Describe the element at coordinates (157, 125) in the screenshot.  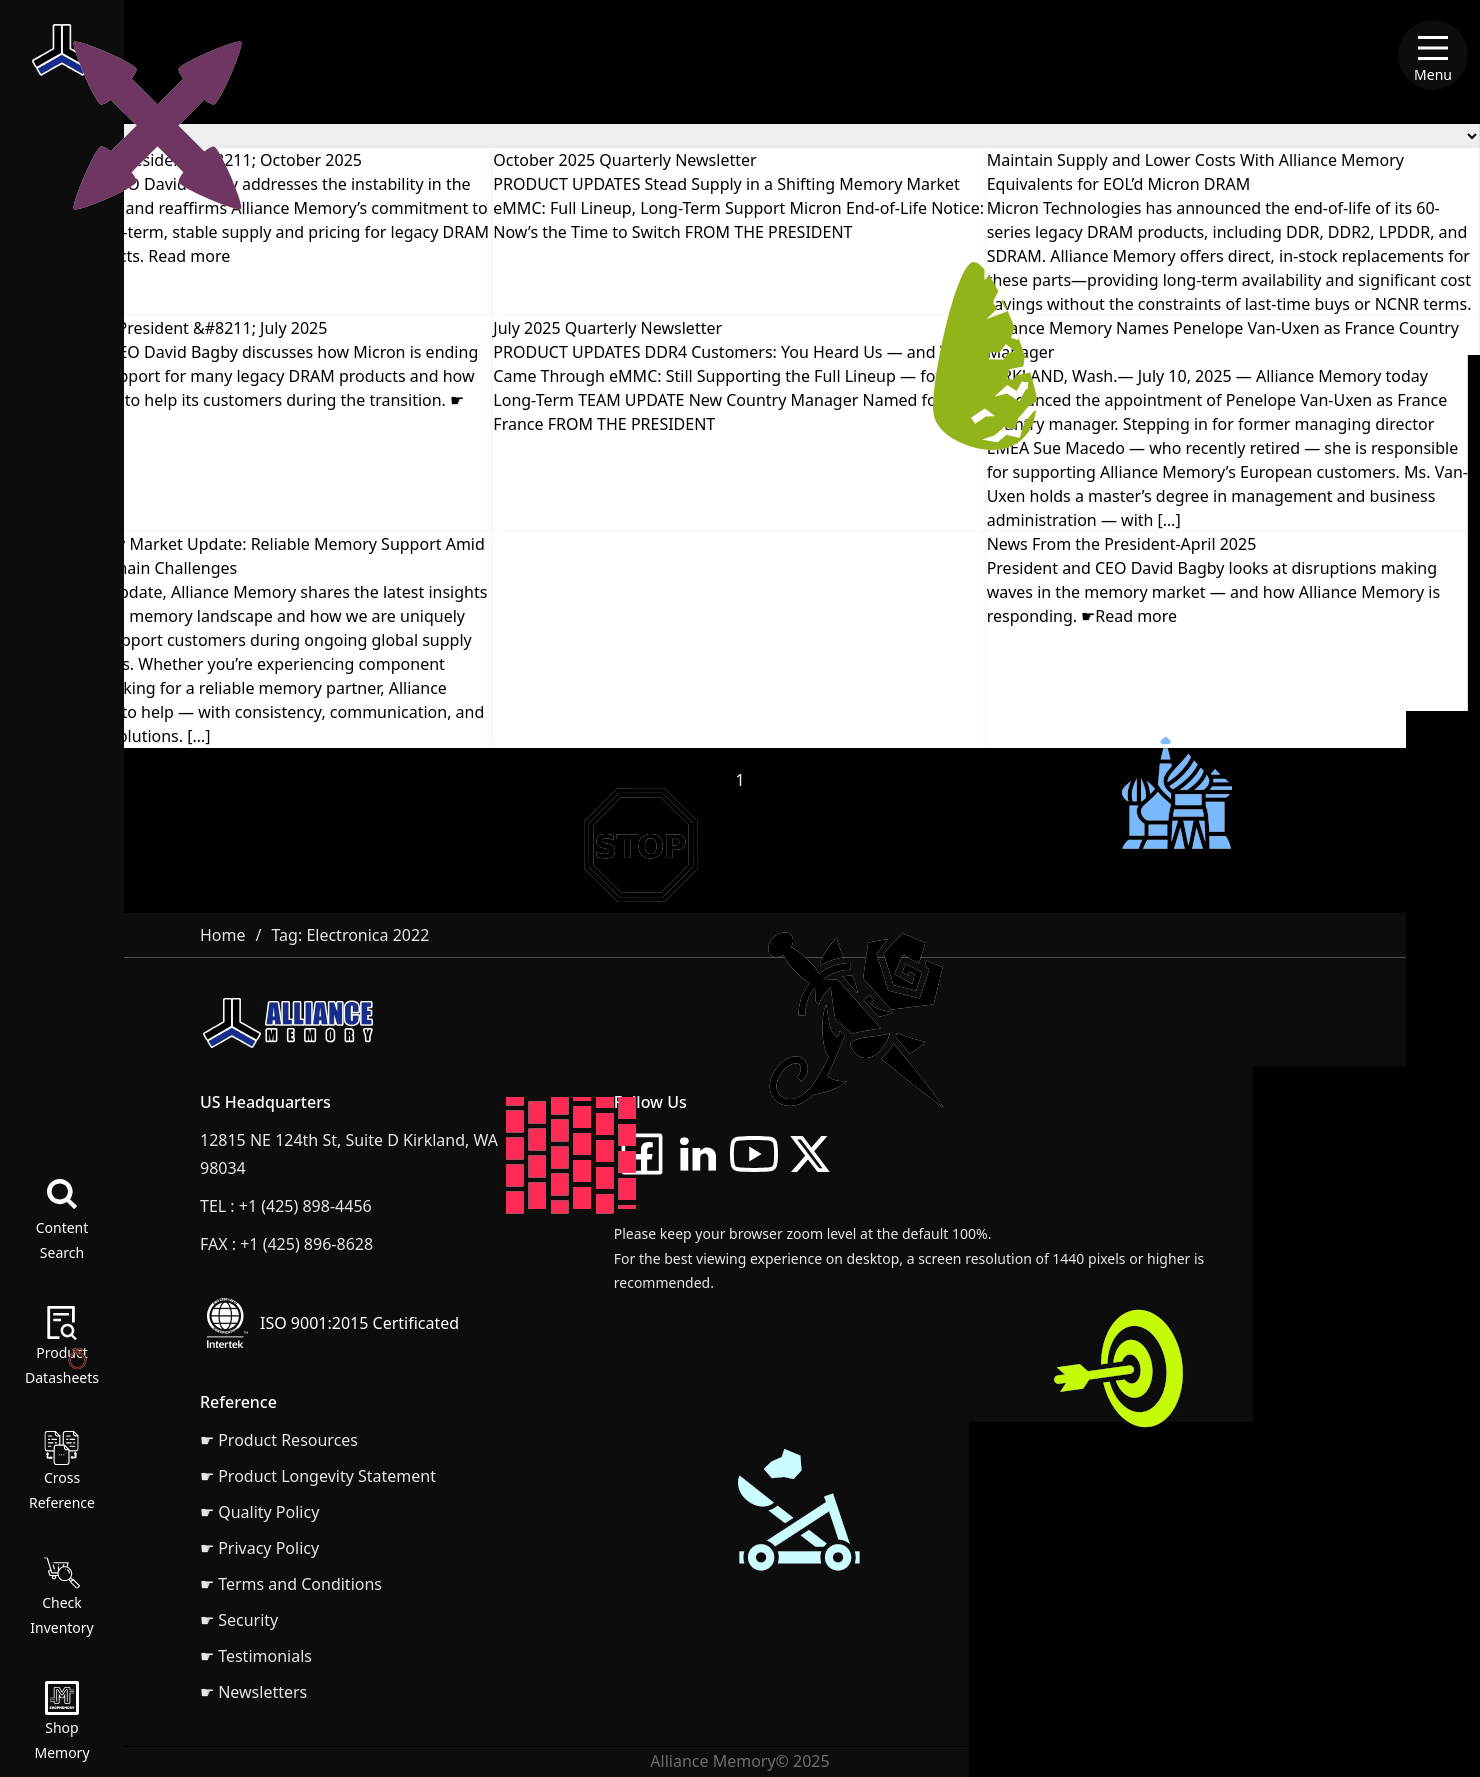
I see `expand content in multiple directions` at that location.